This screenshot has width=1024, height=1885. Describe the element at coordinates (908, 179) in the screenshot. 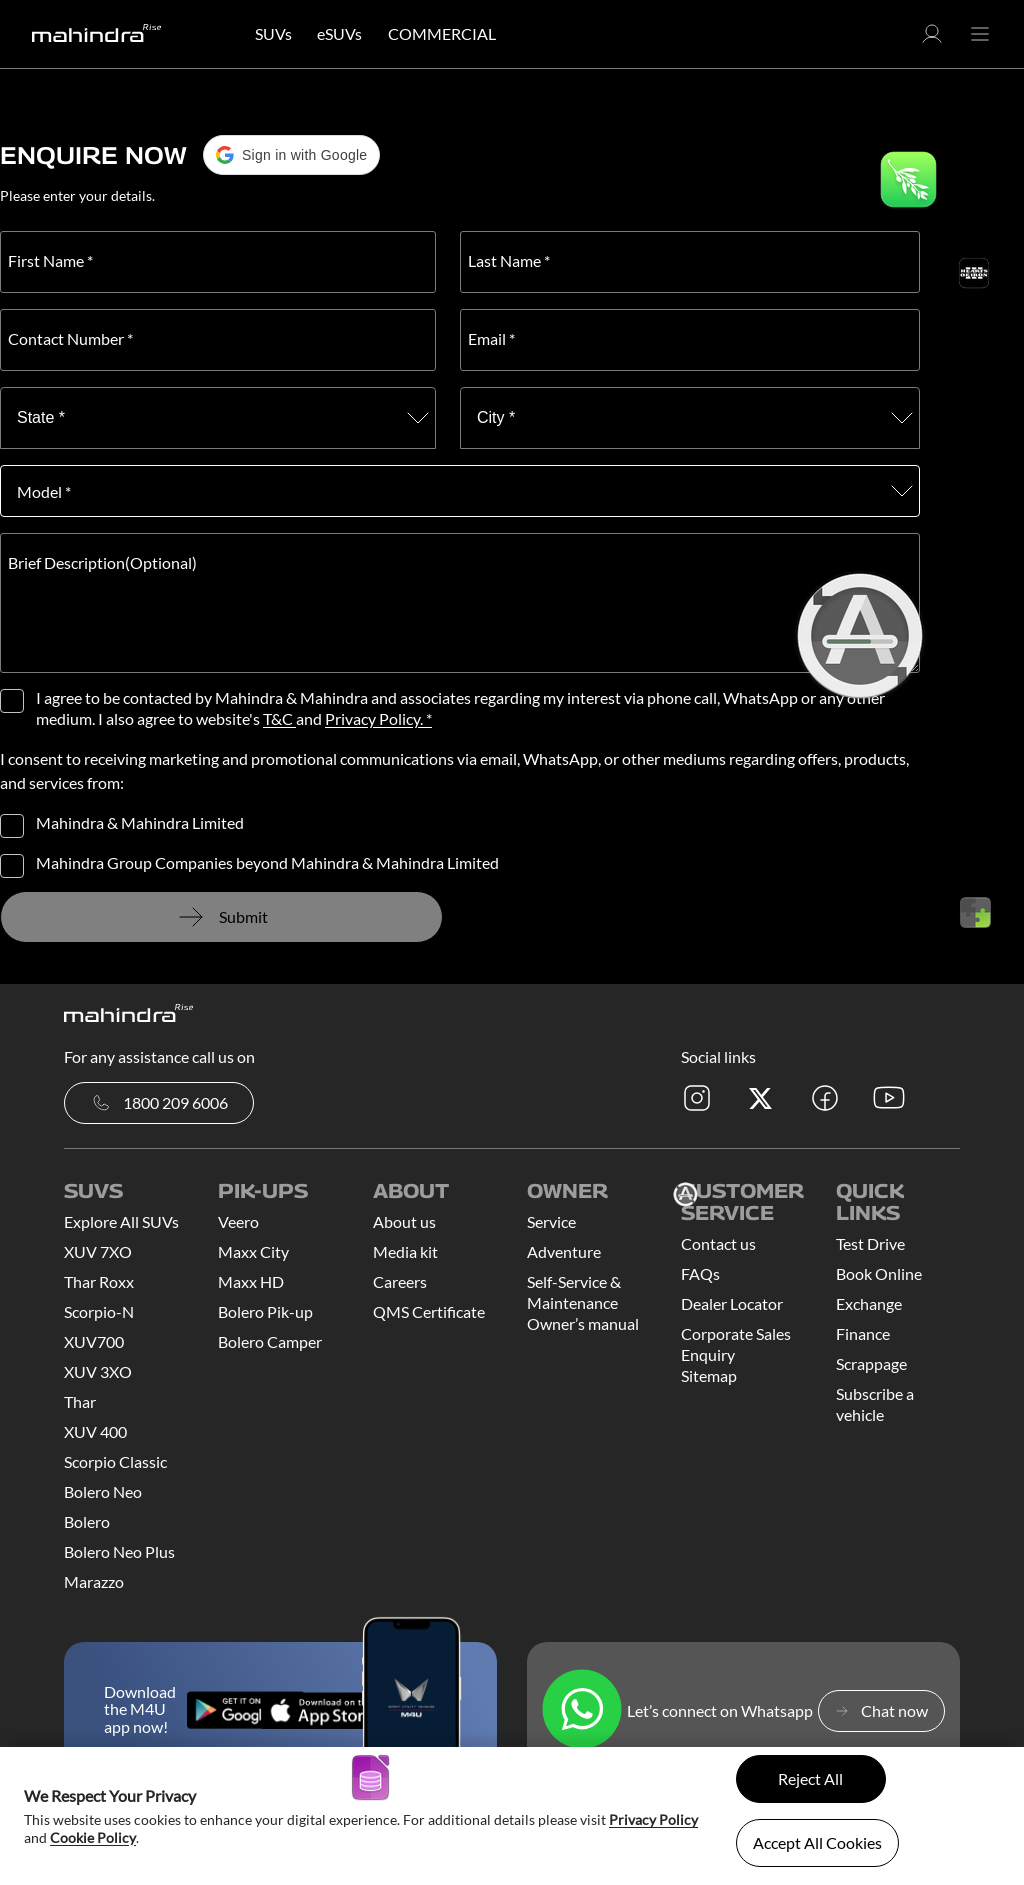

I see `open olive video editor` at that location.